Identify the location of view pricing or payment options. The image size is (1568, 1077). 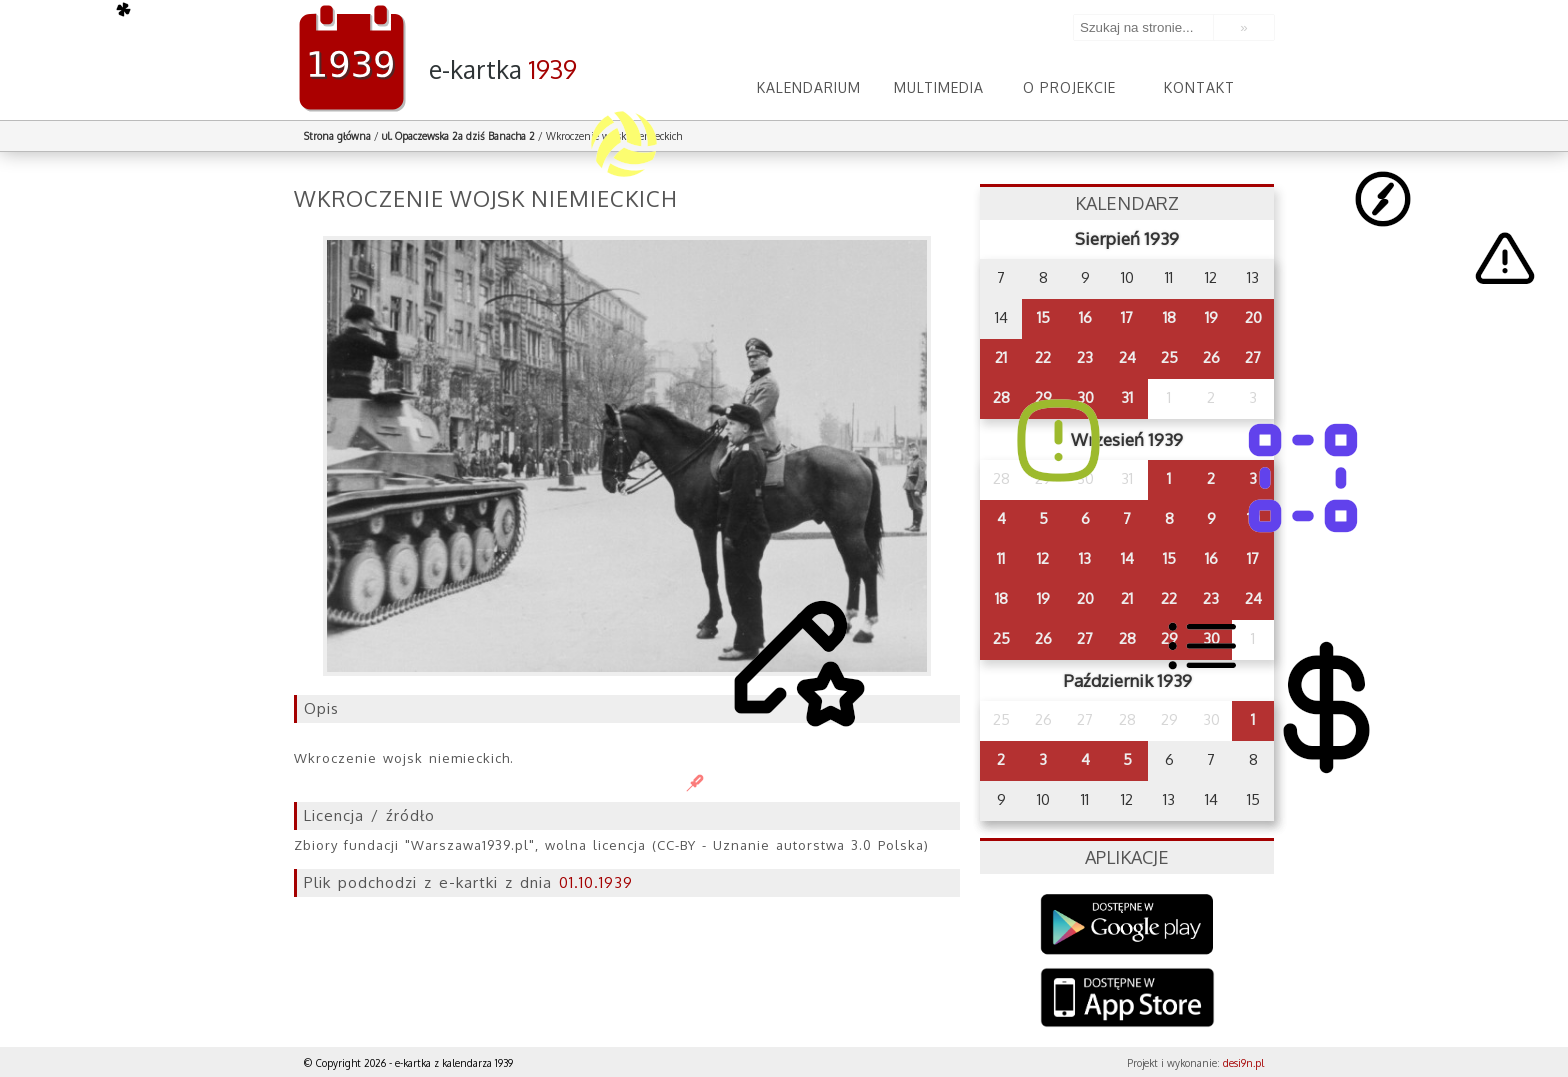
(1326, 707).